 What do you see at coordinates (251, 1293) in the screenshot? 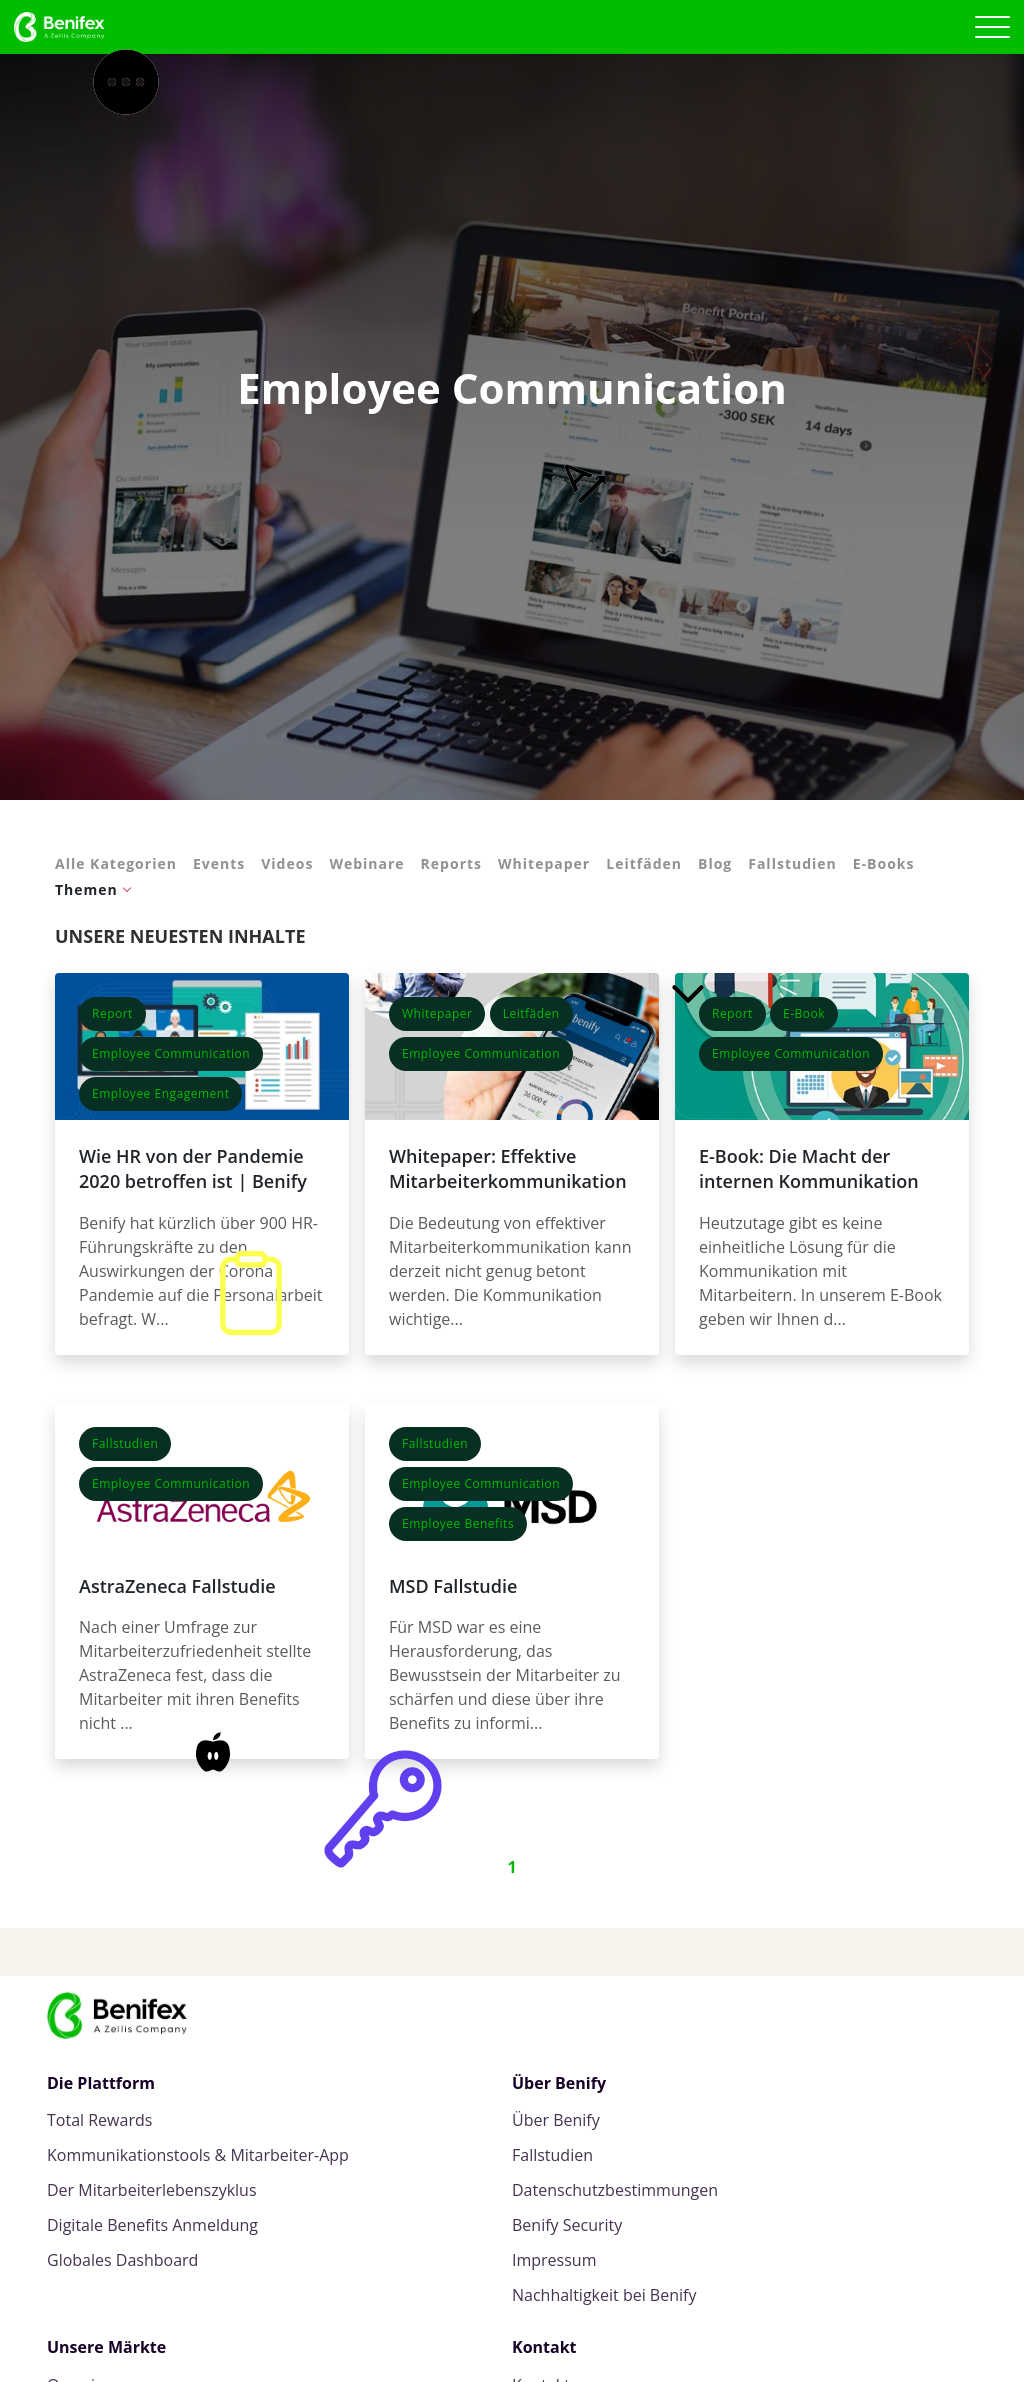
I see `access clipboard contents` at bounding box center [251, 1293].